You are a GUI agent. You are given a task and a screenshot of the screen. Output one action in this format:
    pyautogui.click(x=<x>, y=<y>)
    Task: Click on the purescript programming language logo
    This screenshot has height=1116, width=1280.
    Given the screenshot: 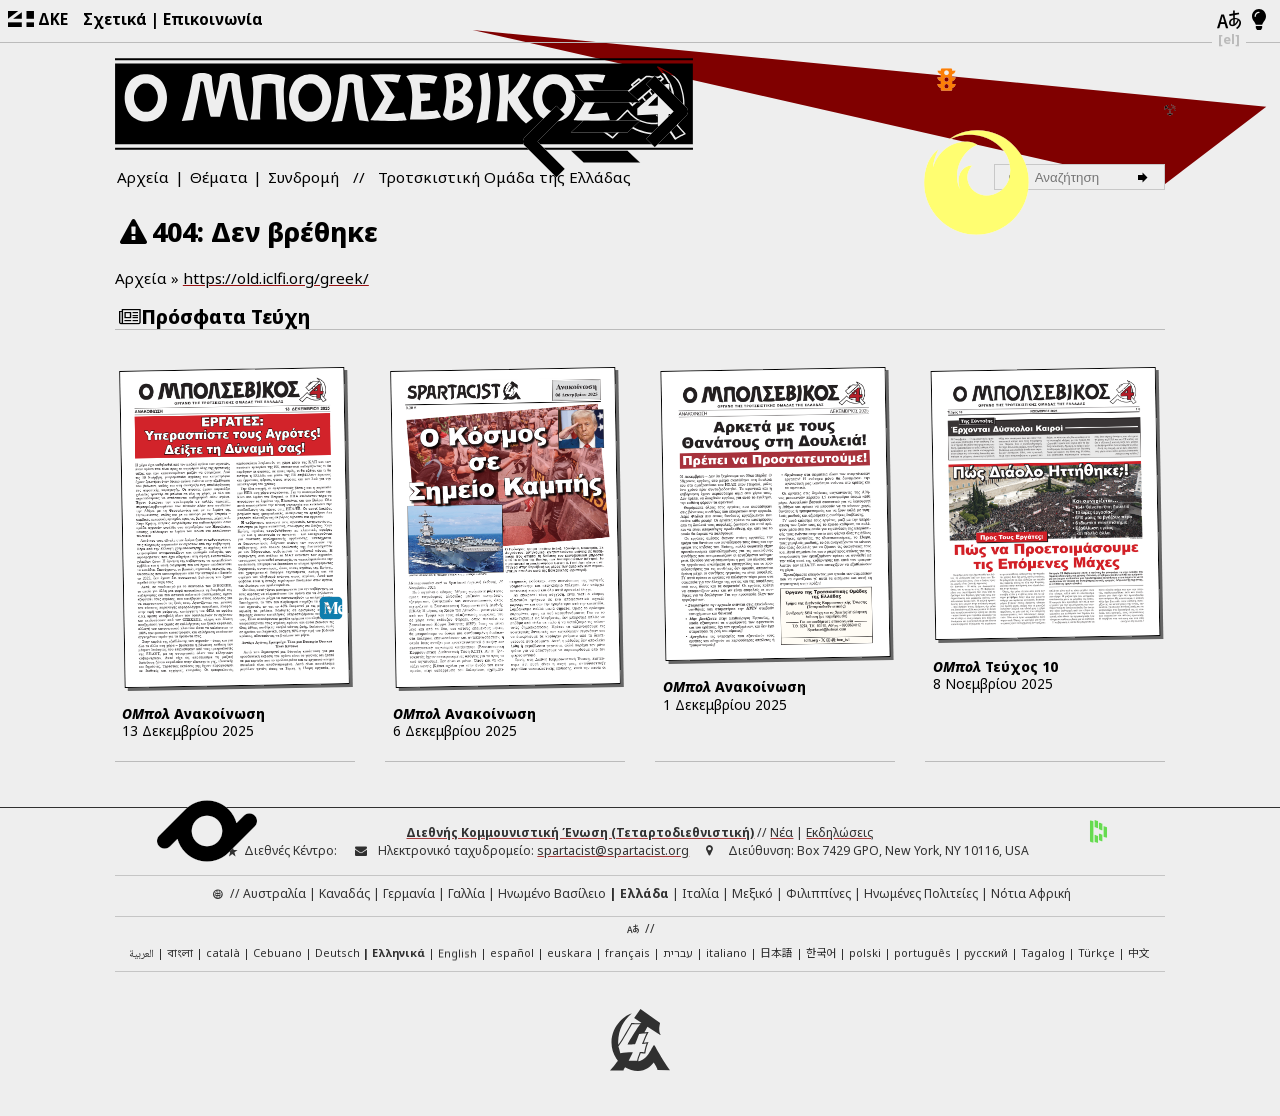 What is the action you would take?
    pyautogui.click(x=605, y=126)
    